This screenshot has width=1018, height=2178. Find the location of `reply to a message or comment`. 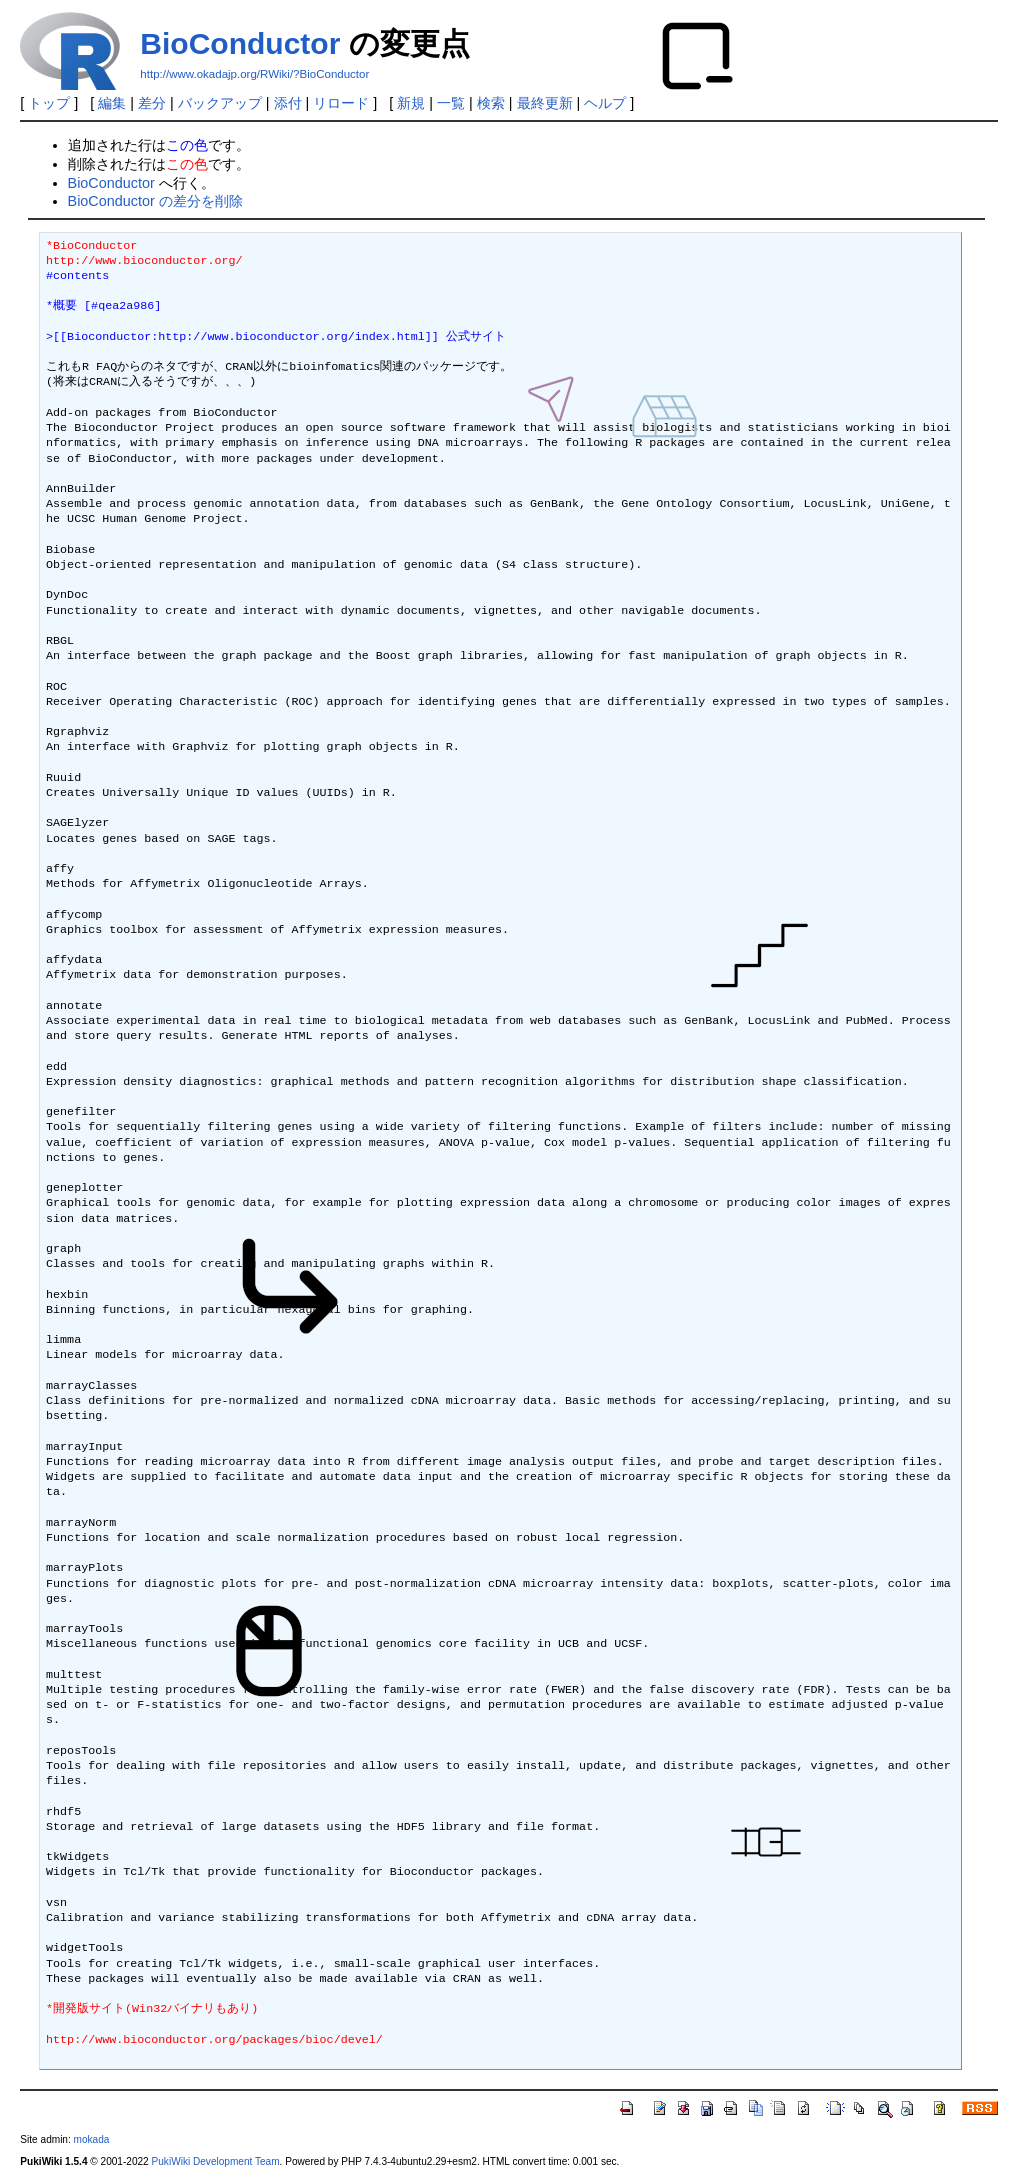

reply to a message or comment is located at coordinates (287, 1283).